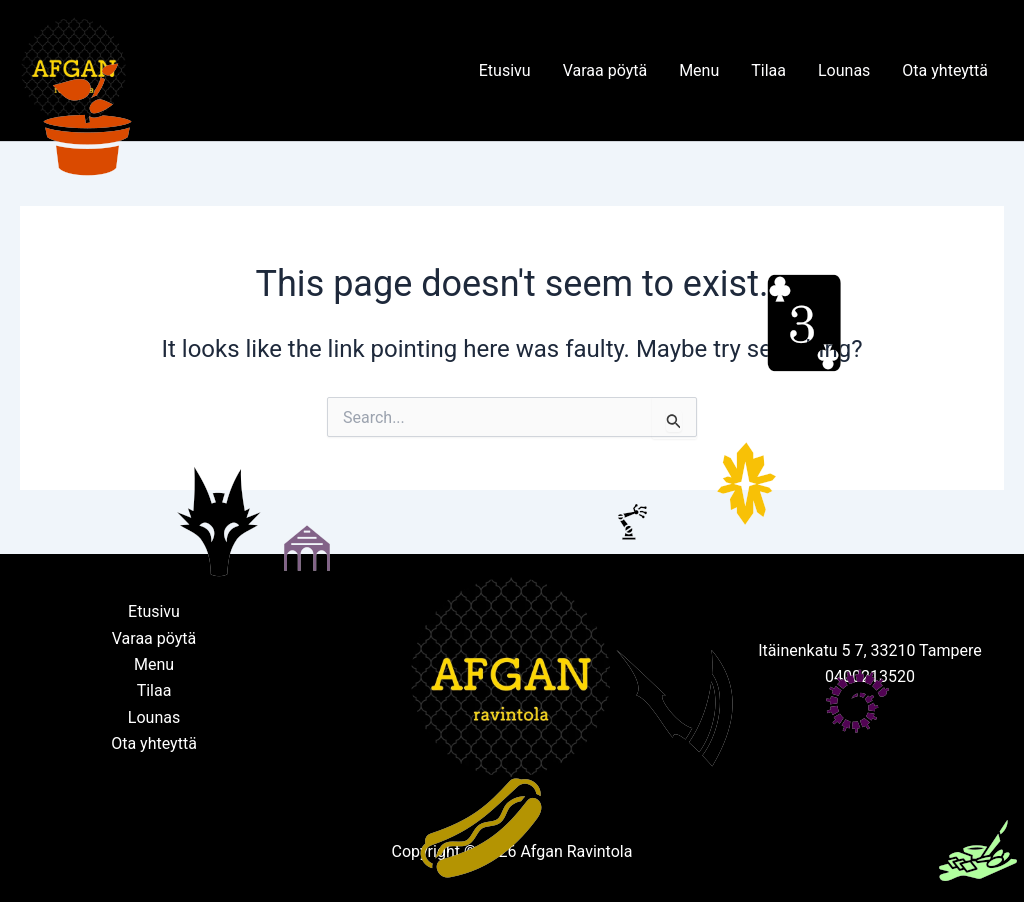 Image resolution: width=1024 pixels, height=902 pixels. What do you see at coordinates (857, 701) in the screenshot?
I see `indicates spine or vertebral health status in a game` at bounding box center [857, 701].